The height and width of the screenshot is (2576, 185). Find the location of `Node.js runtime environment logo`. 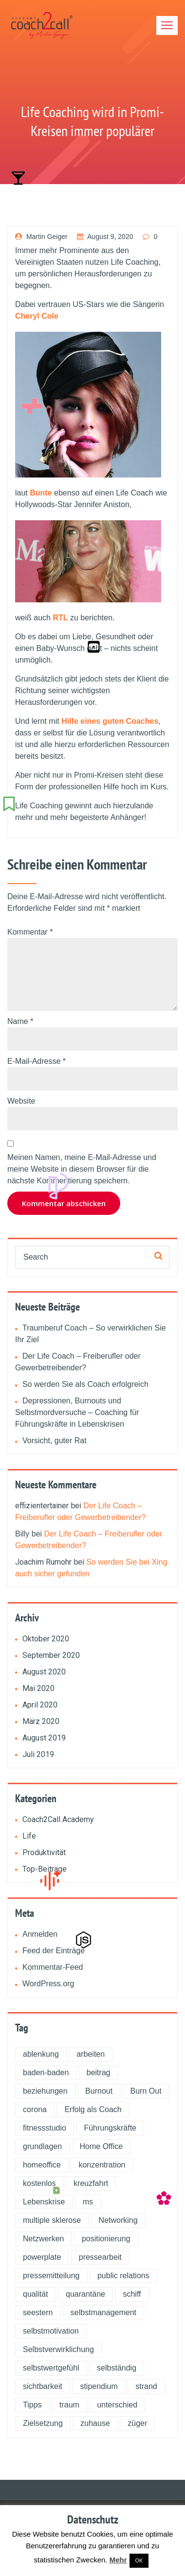

Node.js runtime environment logo is located at coordinates (83, 1940).